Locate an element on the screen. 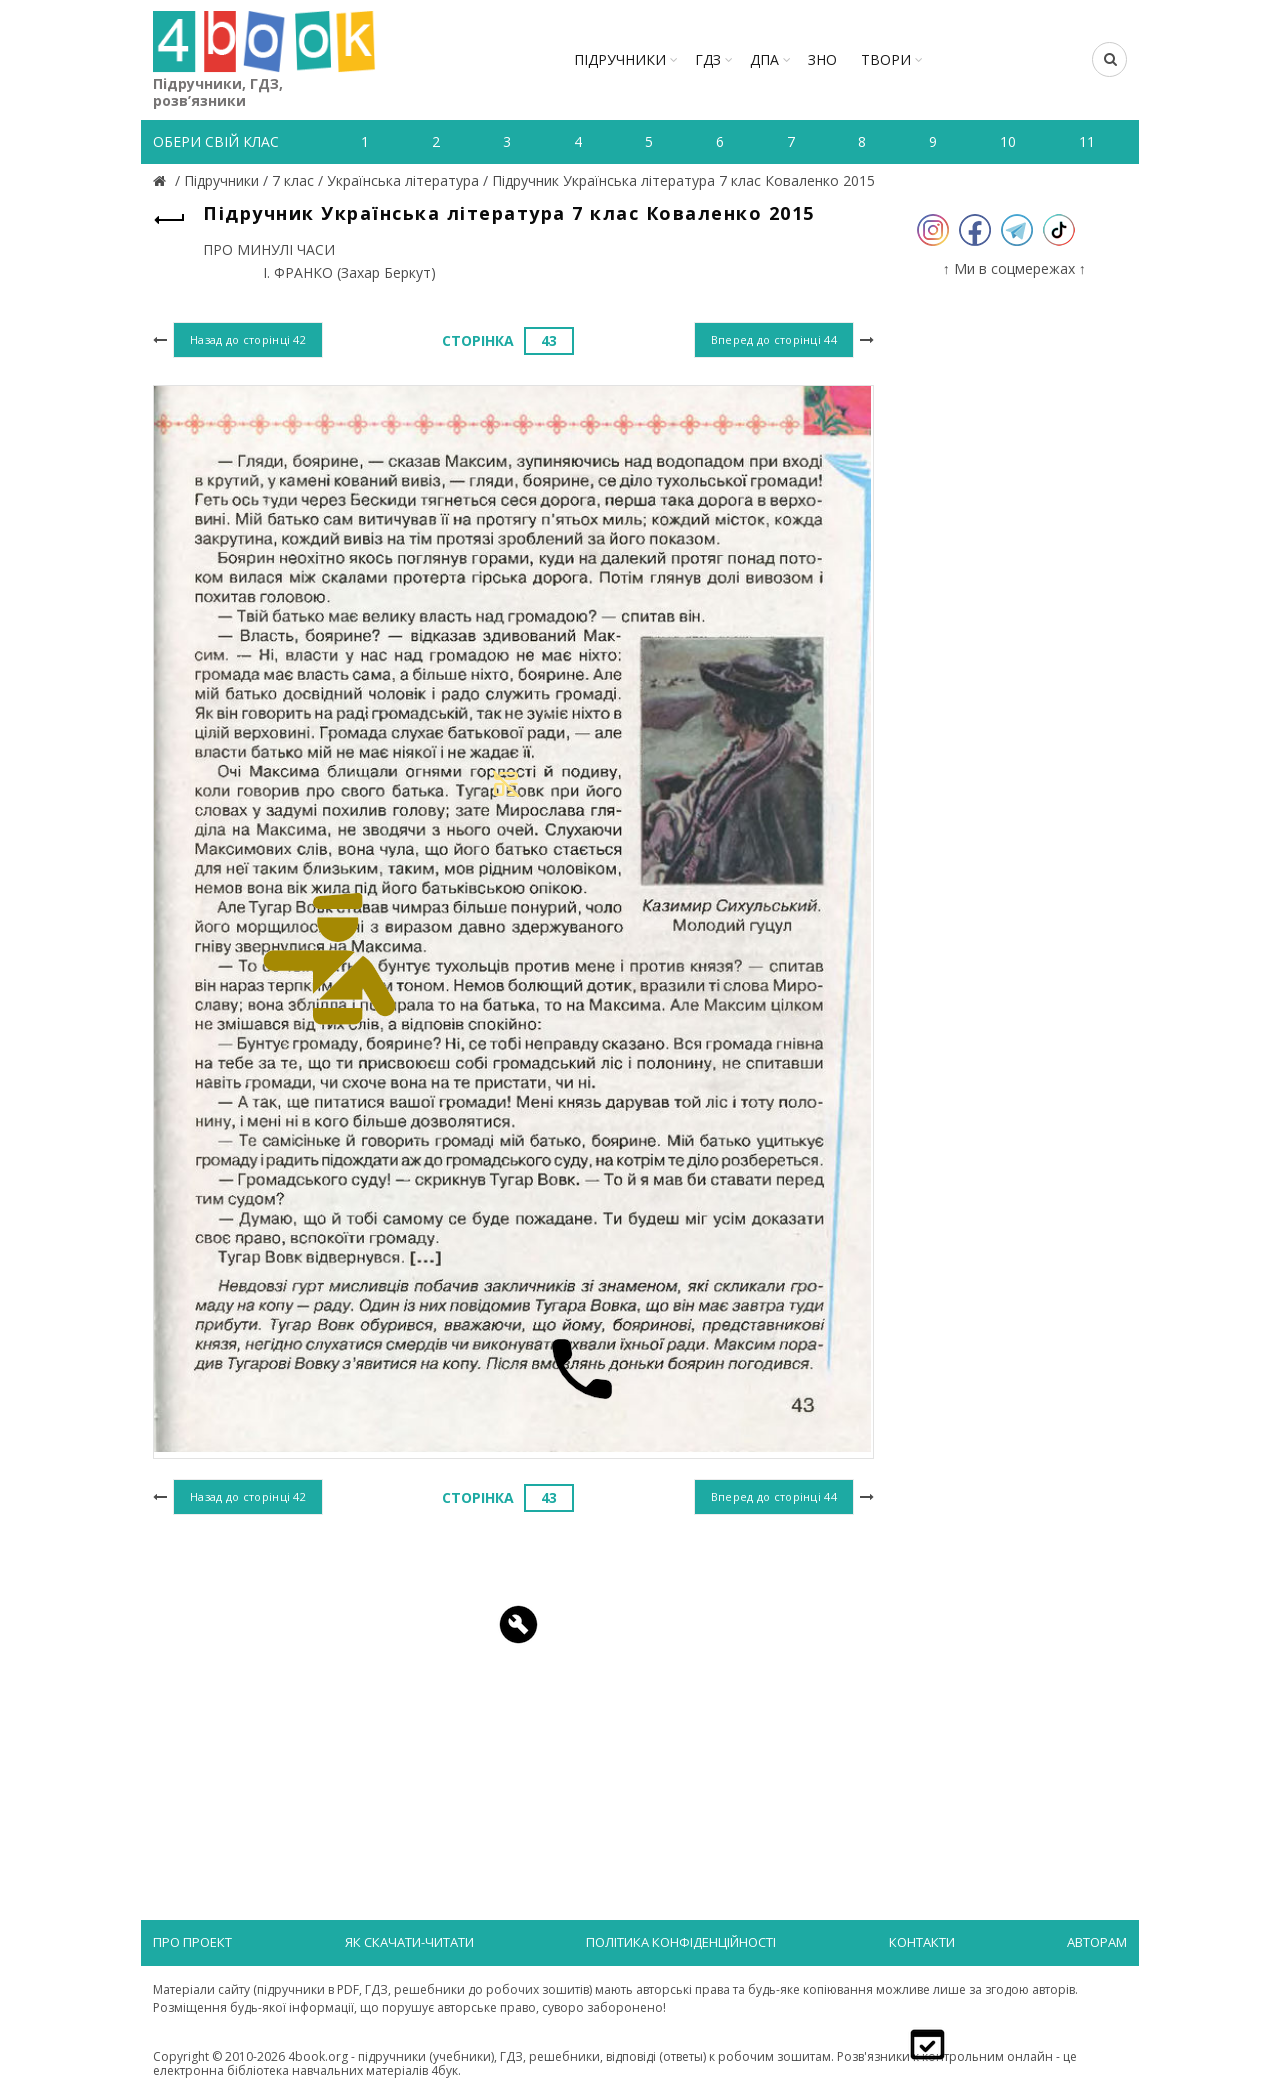 The width and height of the screenshot is (1280, 2093). domain verification complete is located at coordinates (927, 2044).